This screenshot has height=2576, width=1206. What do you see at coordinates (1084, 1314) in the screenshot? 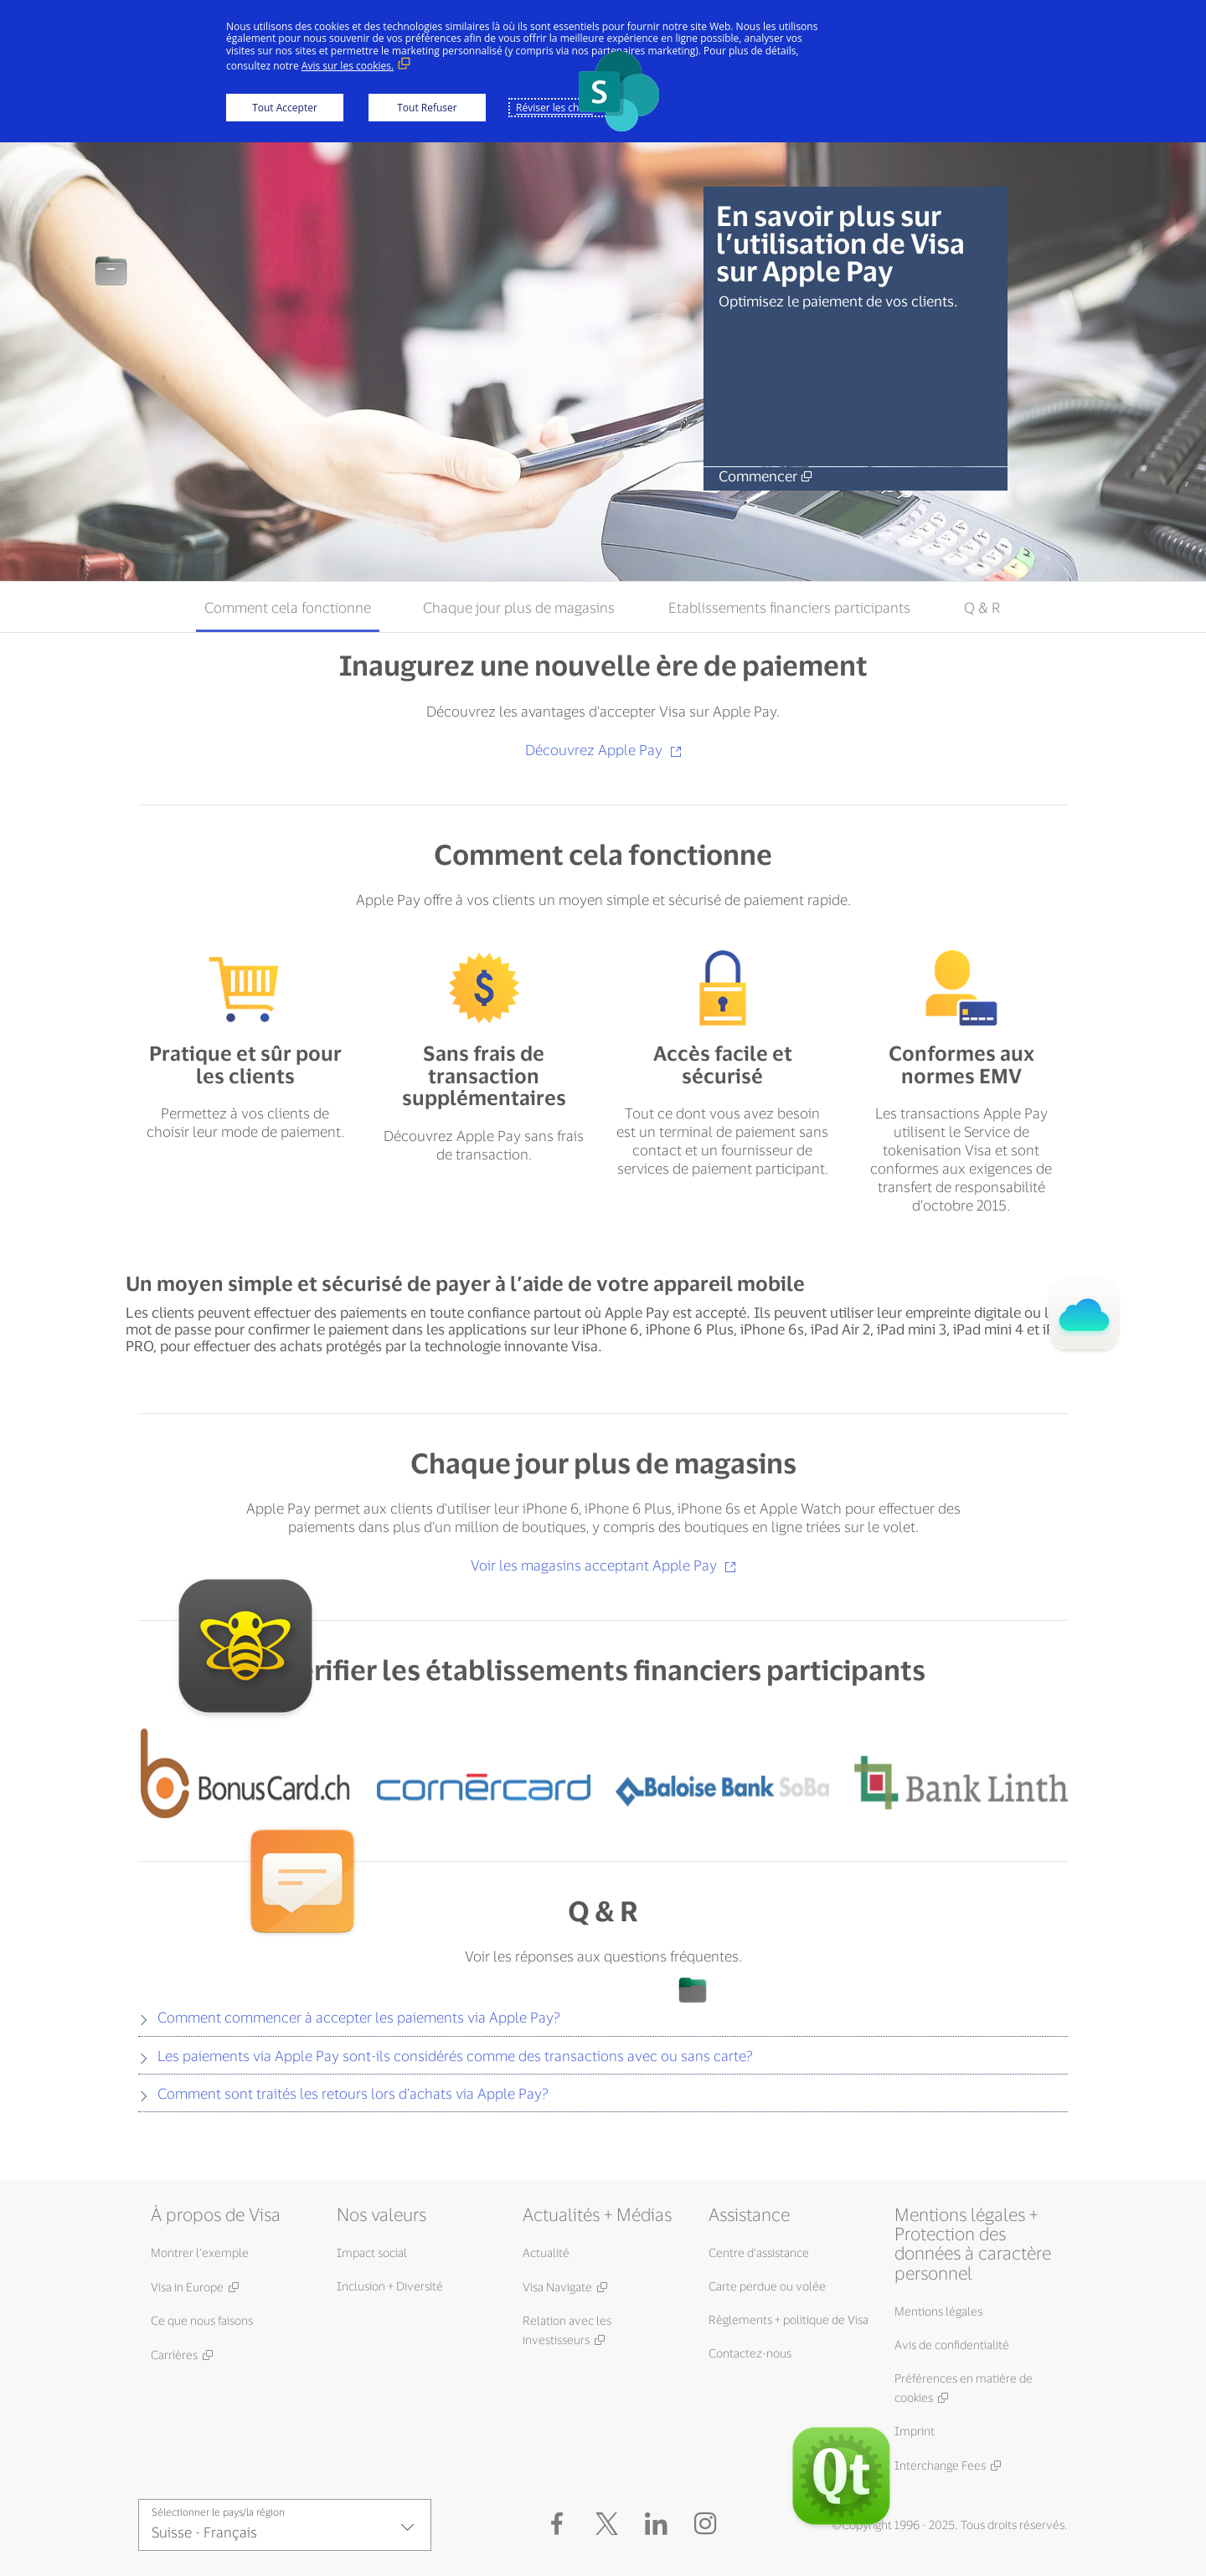
I see `open iCloud app` at bounding box center [1084, 1314].